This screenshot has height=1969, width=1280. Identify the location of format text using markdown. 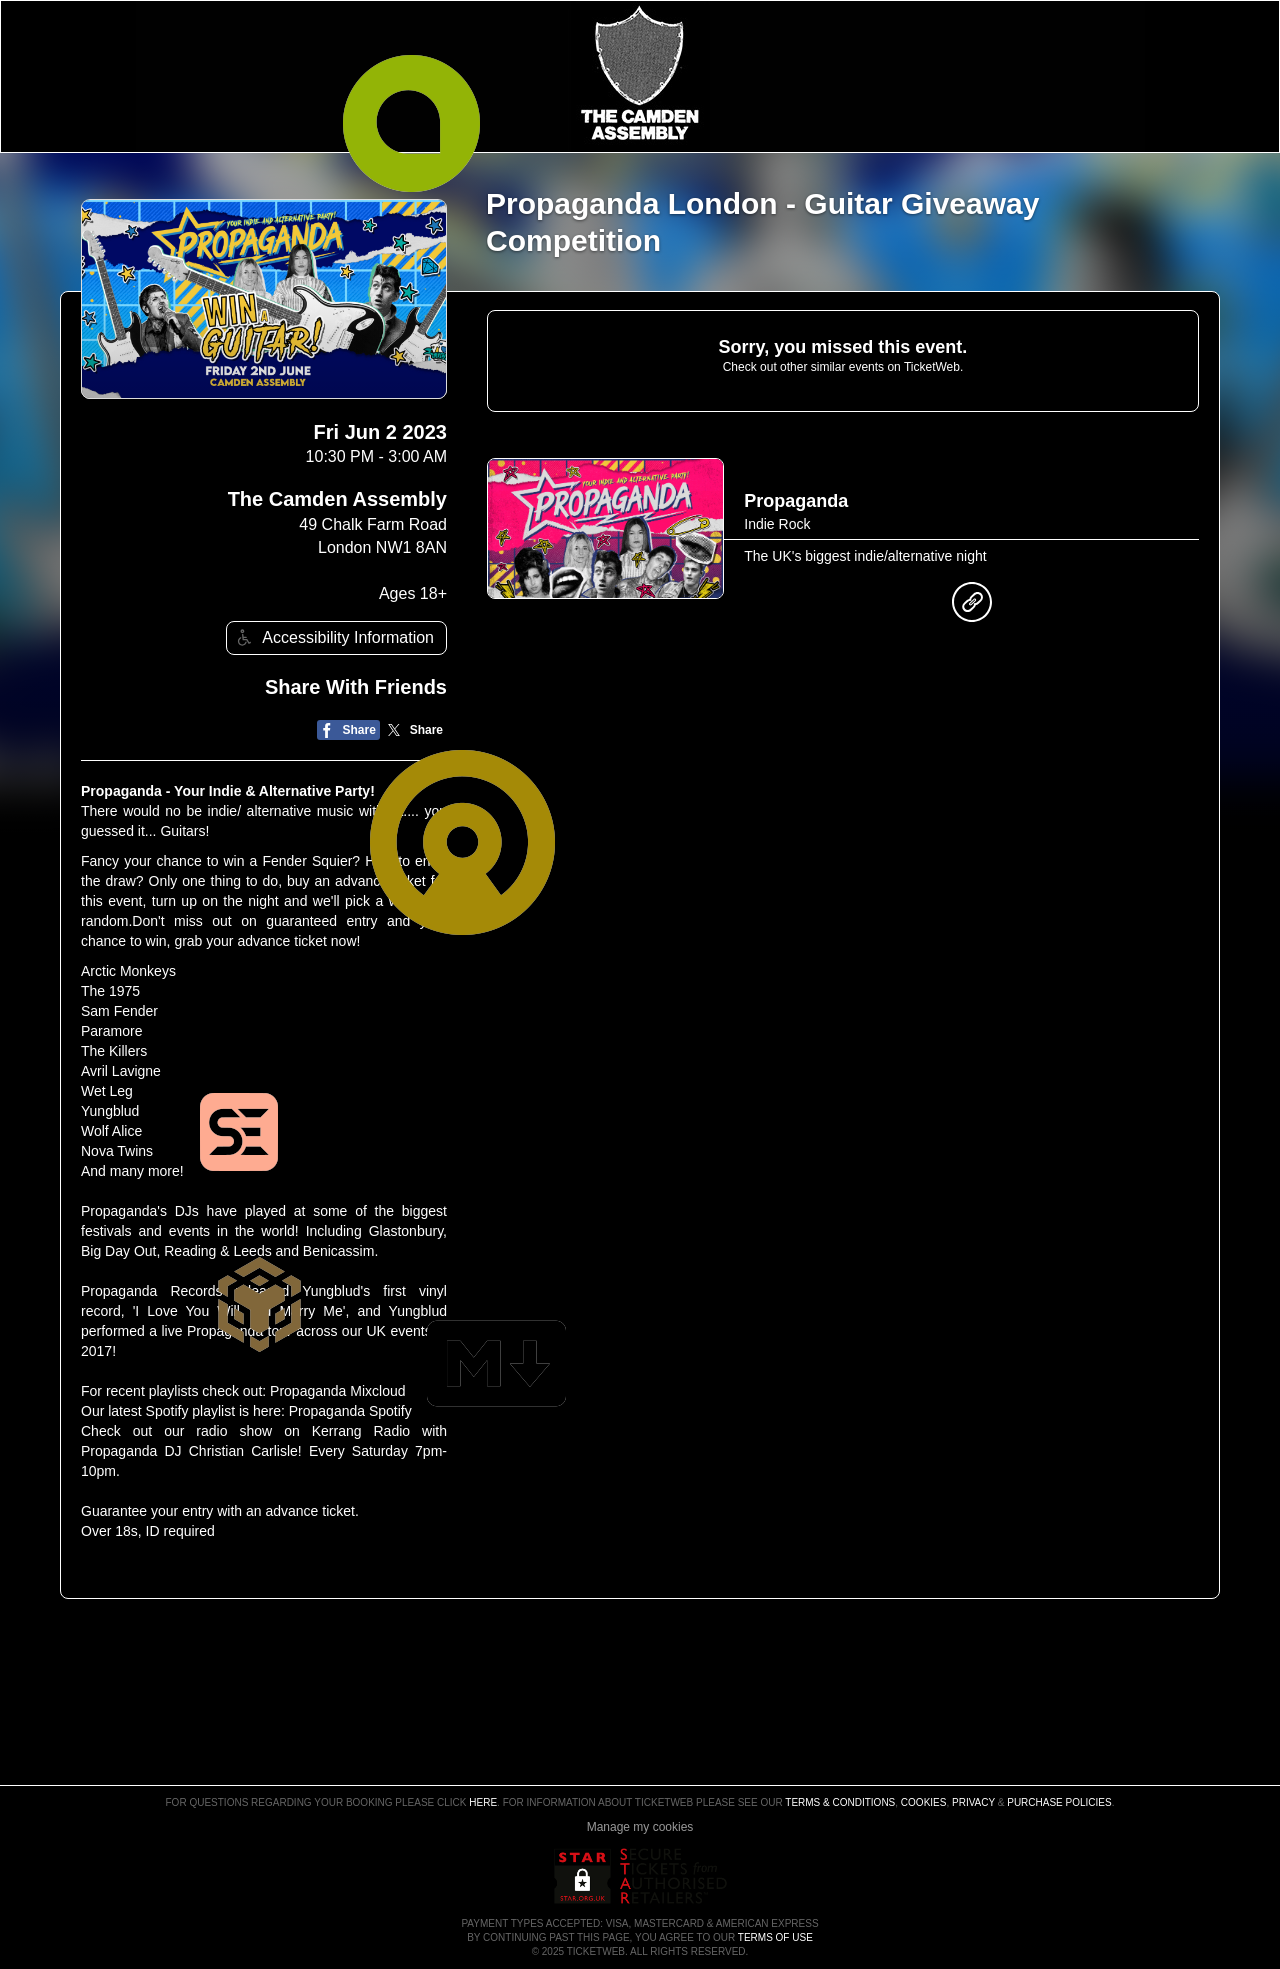
(496, 1363).